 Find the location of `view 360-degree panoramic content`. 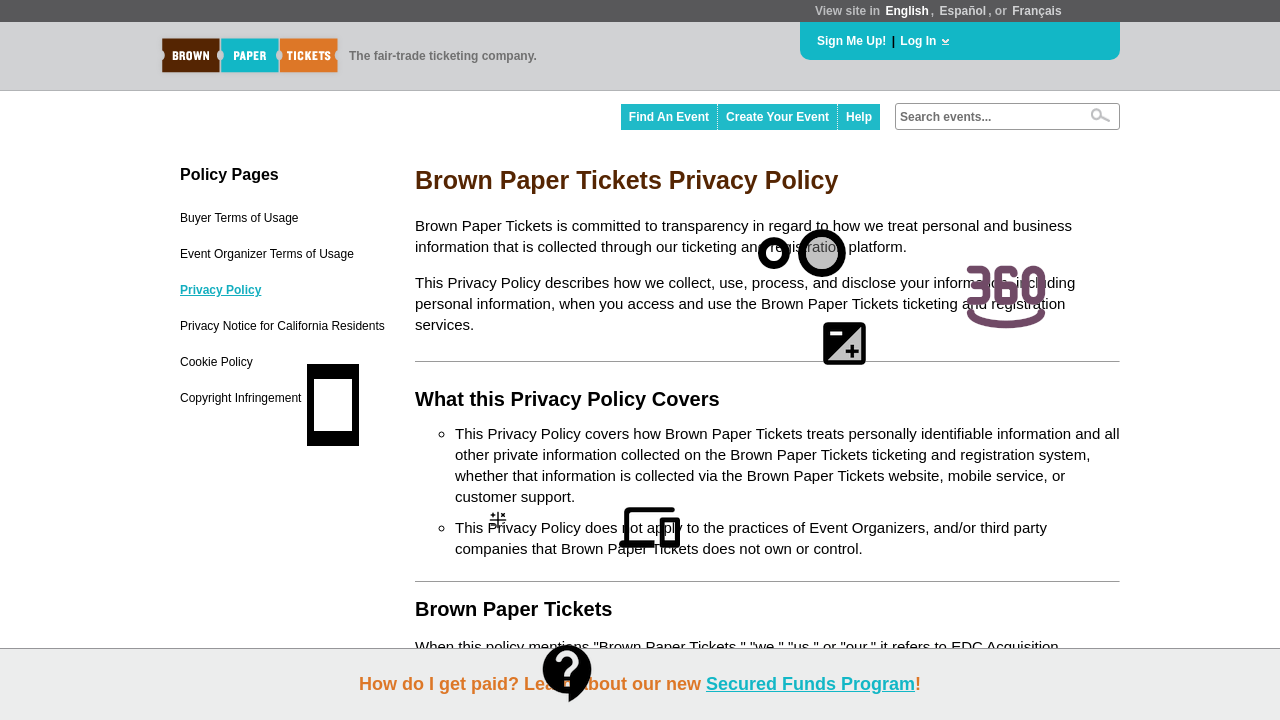

view 360-degree panoramic content is located at coordinates (1006, 297).